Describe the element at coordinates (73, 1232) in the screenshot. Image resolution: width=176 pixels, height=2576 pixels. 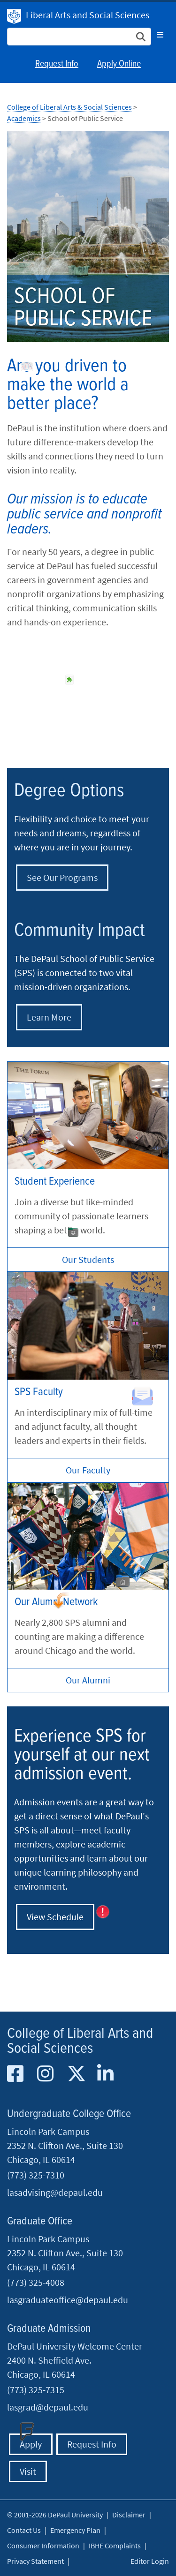
I see `open your dropbox synced folder` at that location.